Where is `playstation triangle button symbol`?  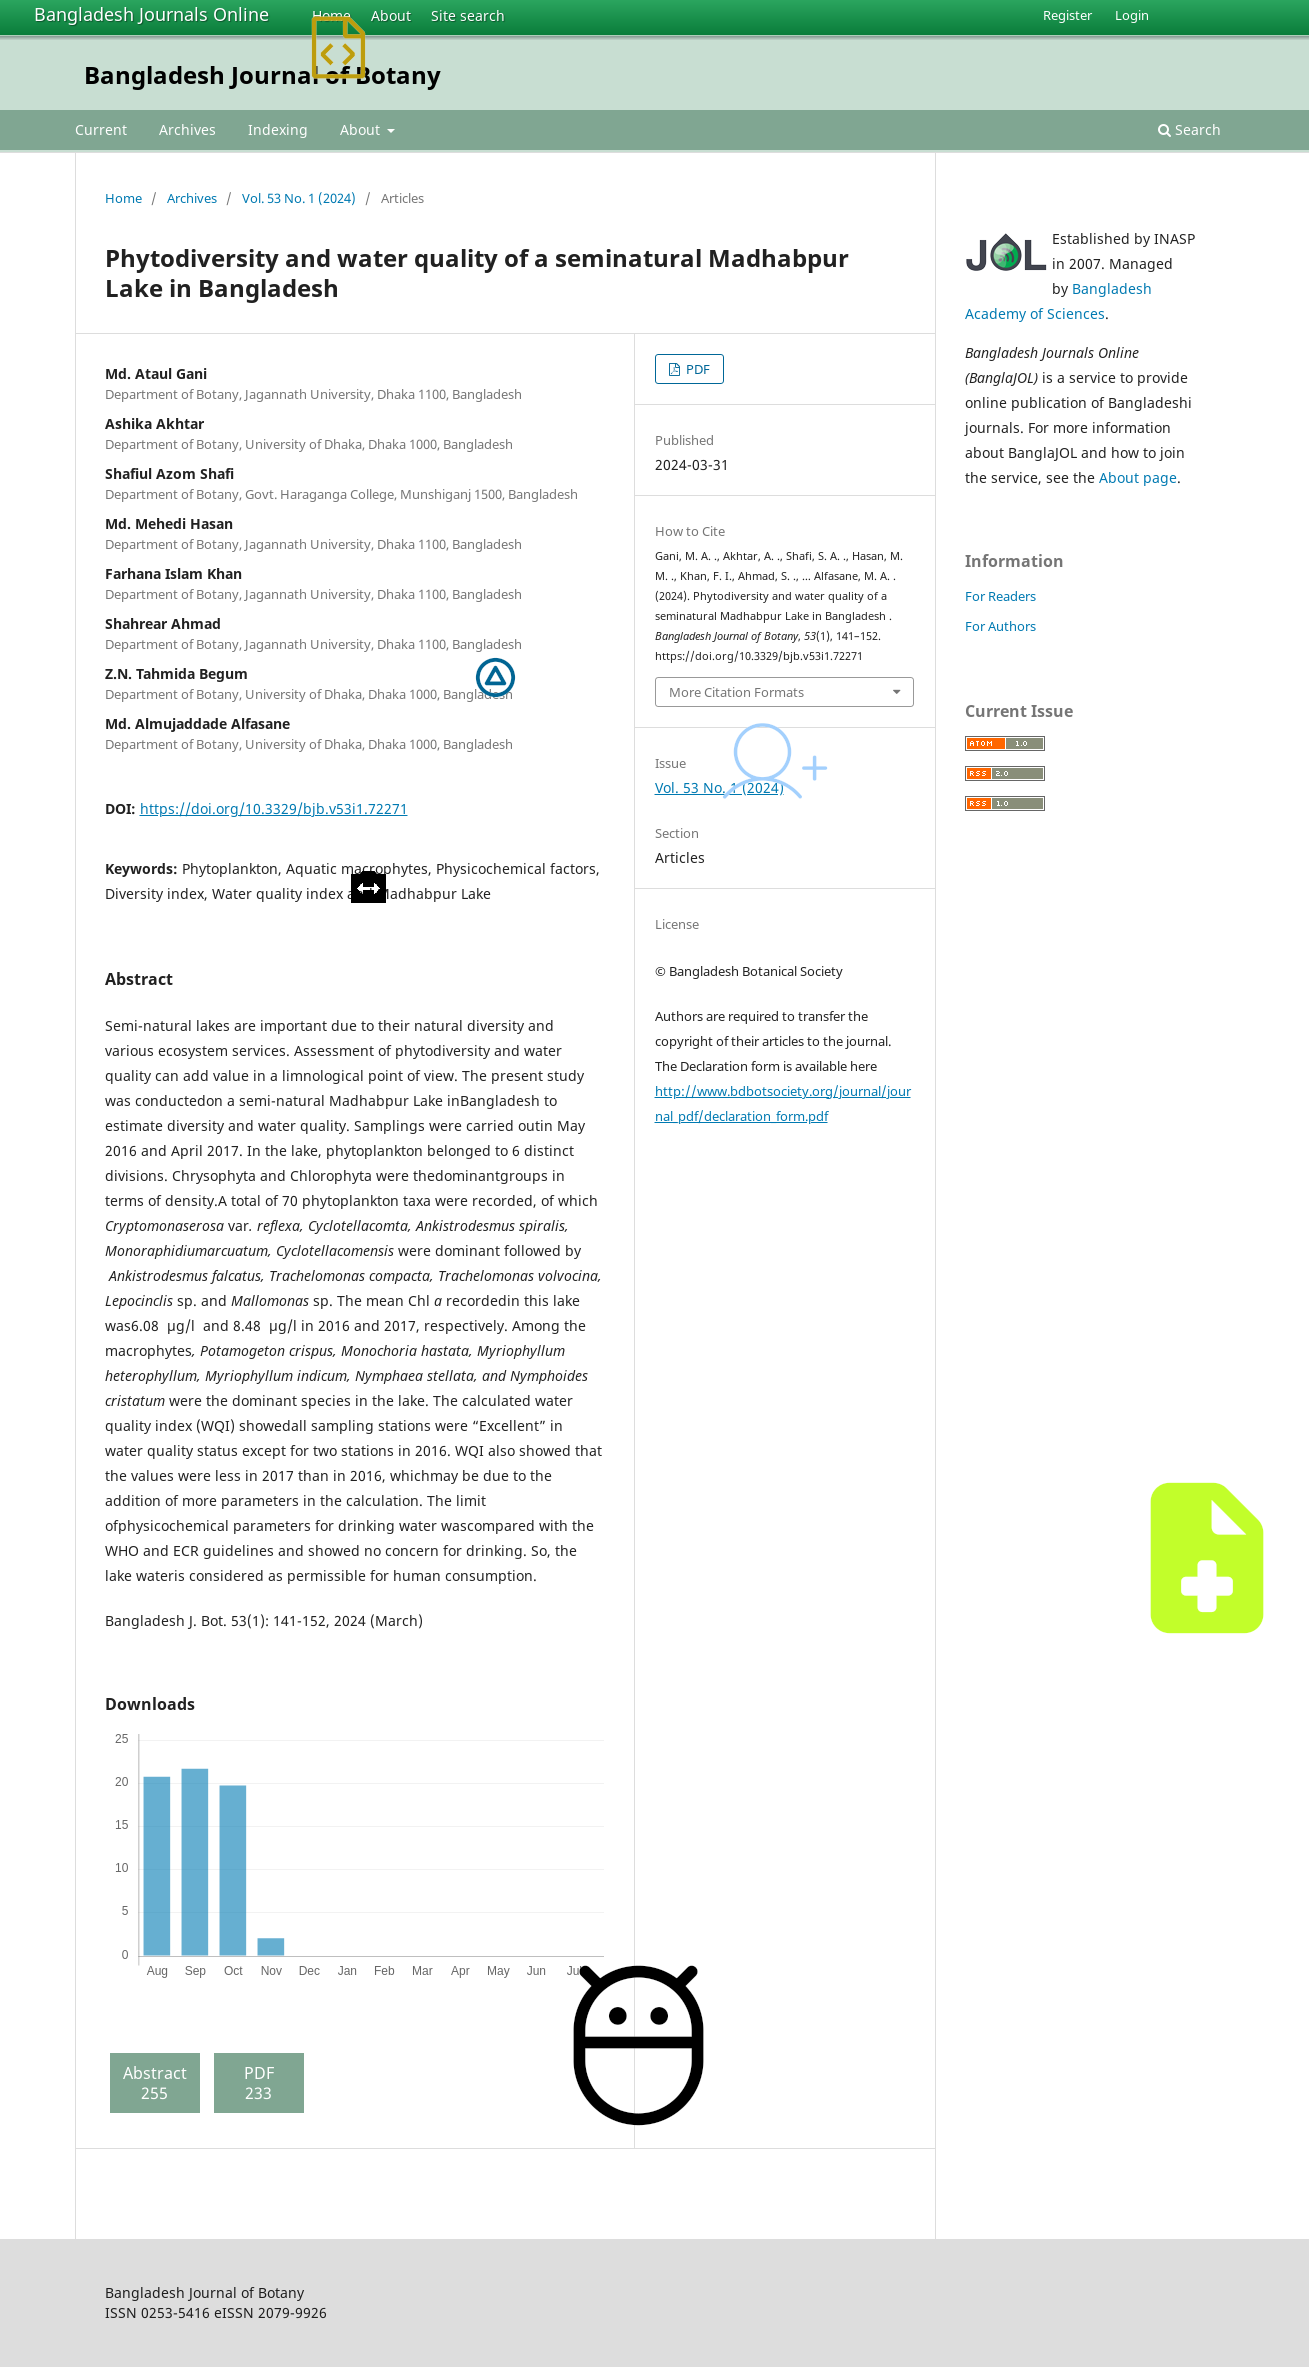 playstation triangle button symbol is located at coordinates (495, 677).